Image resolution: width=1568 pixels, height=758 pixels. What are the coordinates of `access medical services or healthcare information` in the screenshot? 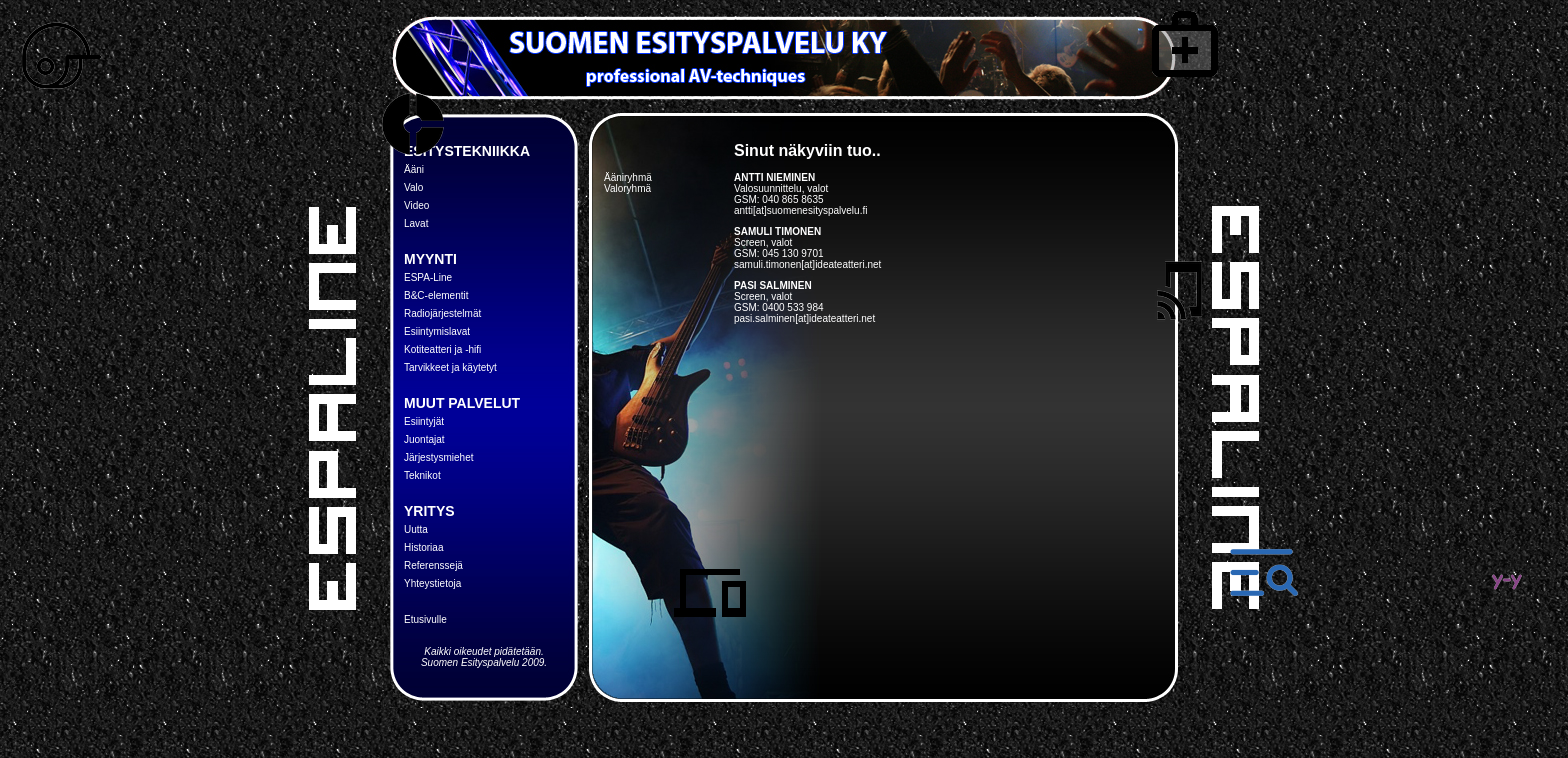 It's located at (1185, 44).